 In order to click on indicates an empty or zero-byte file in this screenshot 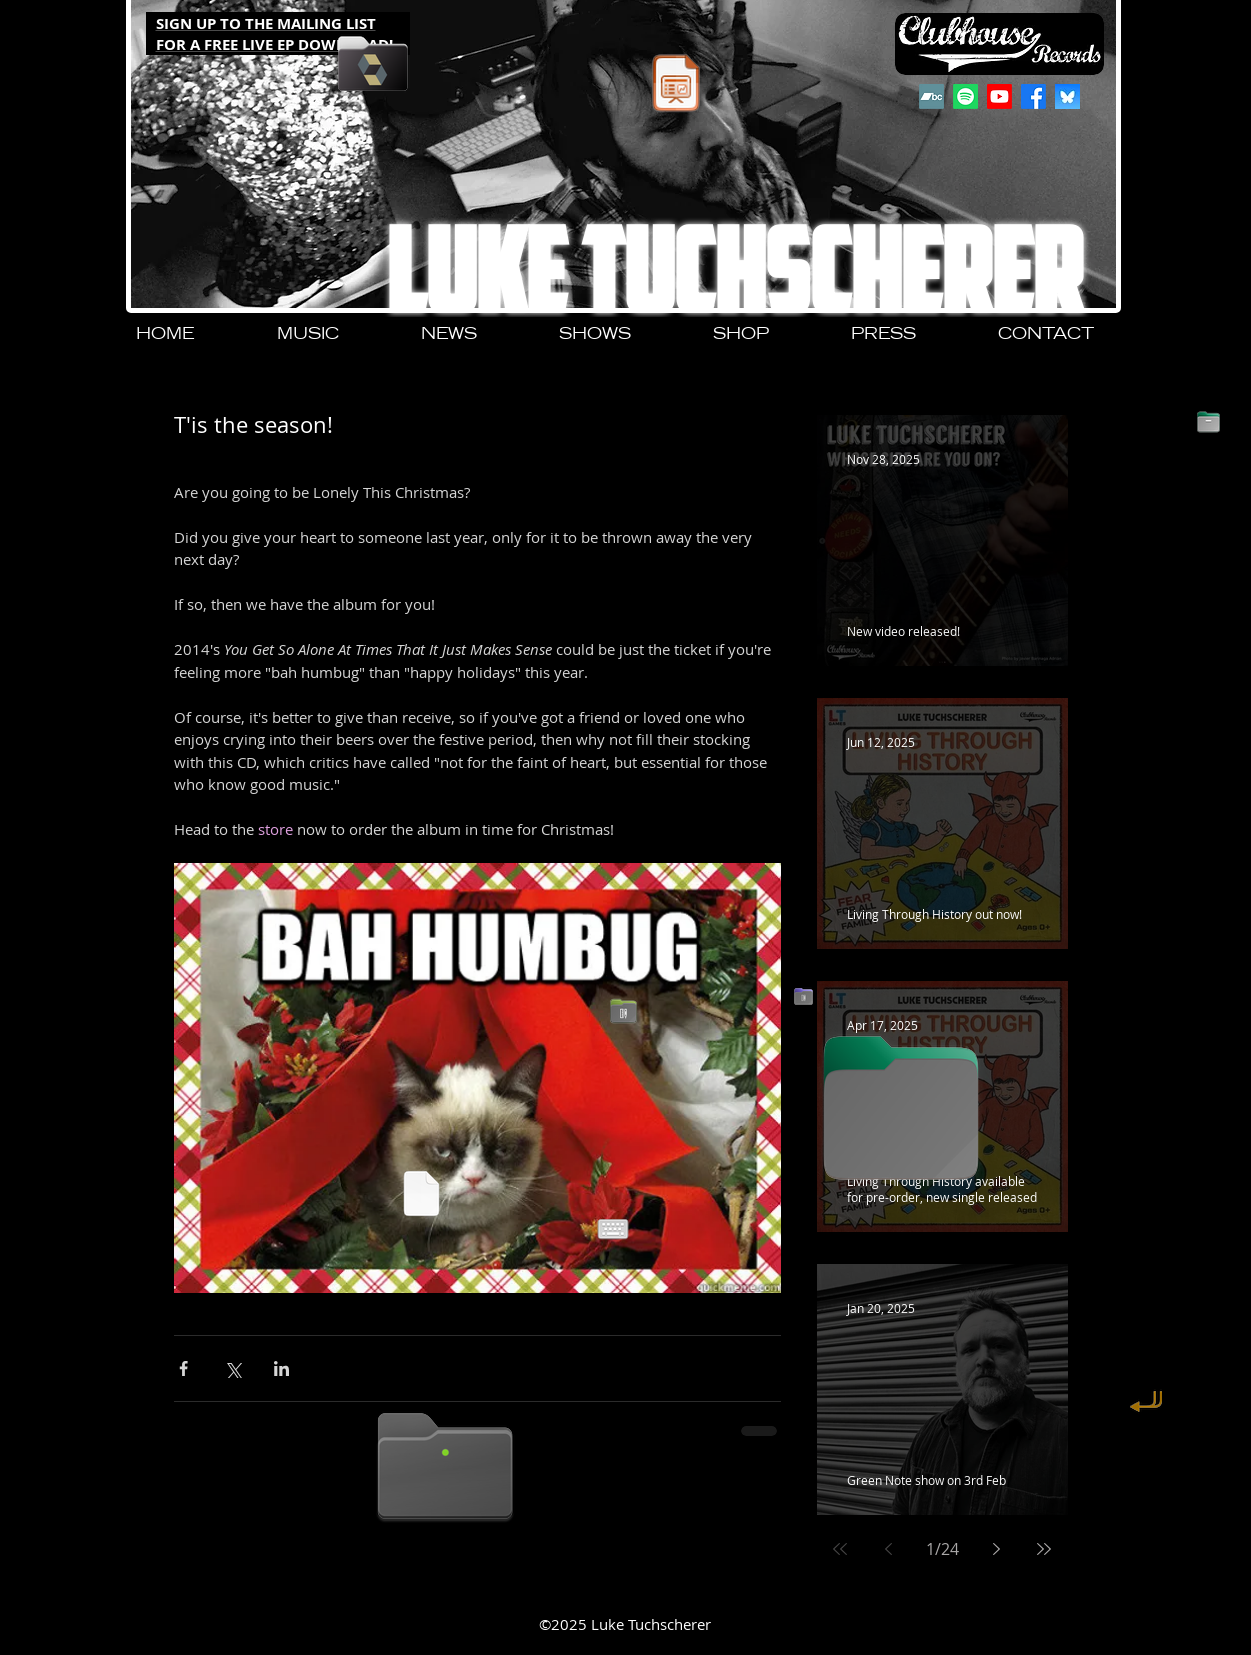, I will do `click(421, 1193)`.